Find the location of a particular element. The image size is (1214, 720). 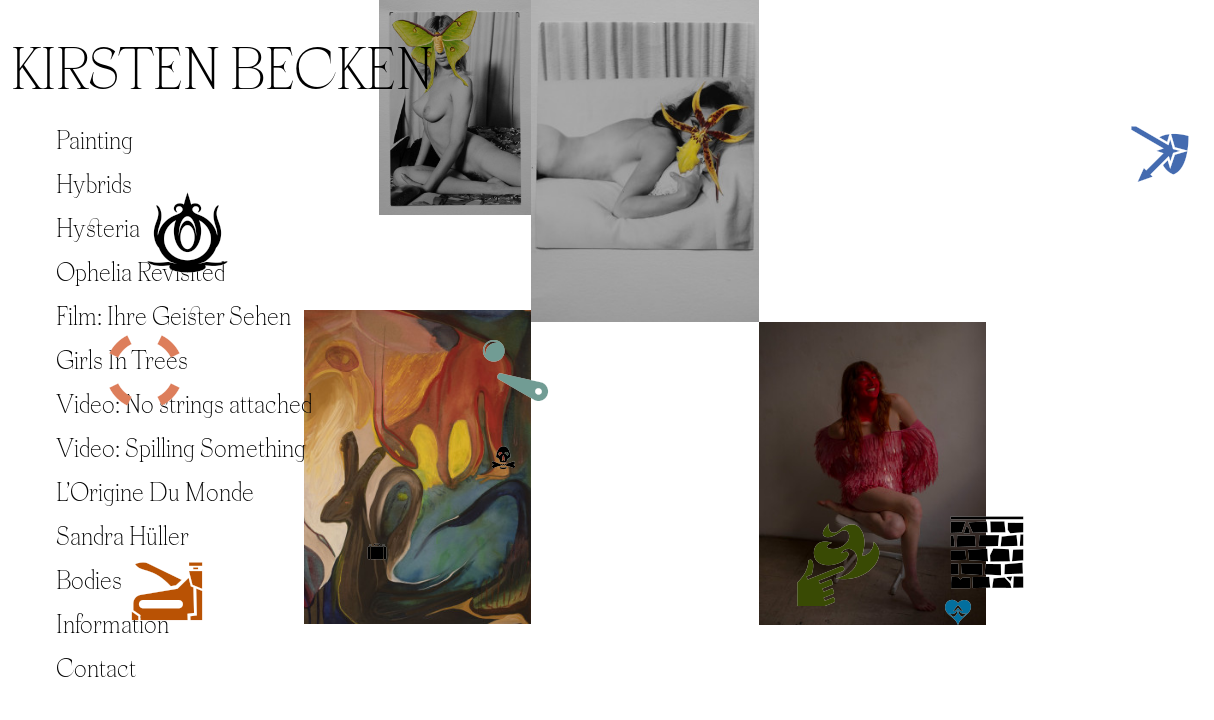

decorative emblem or crest symbol is located at coordinates (187, 232).